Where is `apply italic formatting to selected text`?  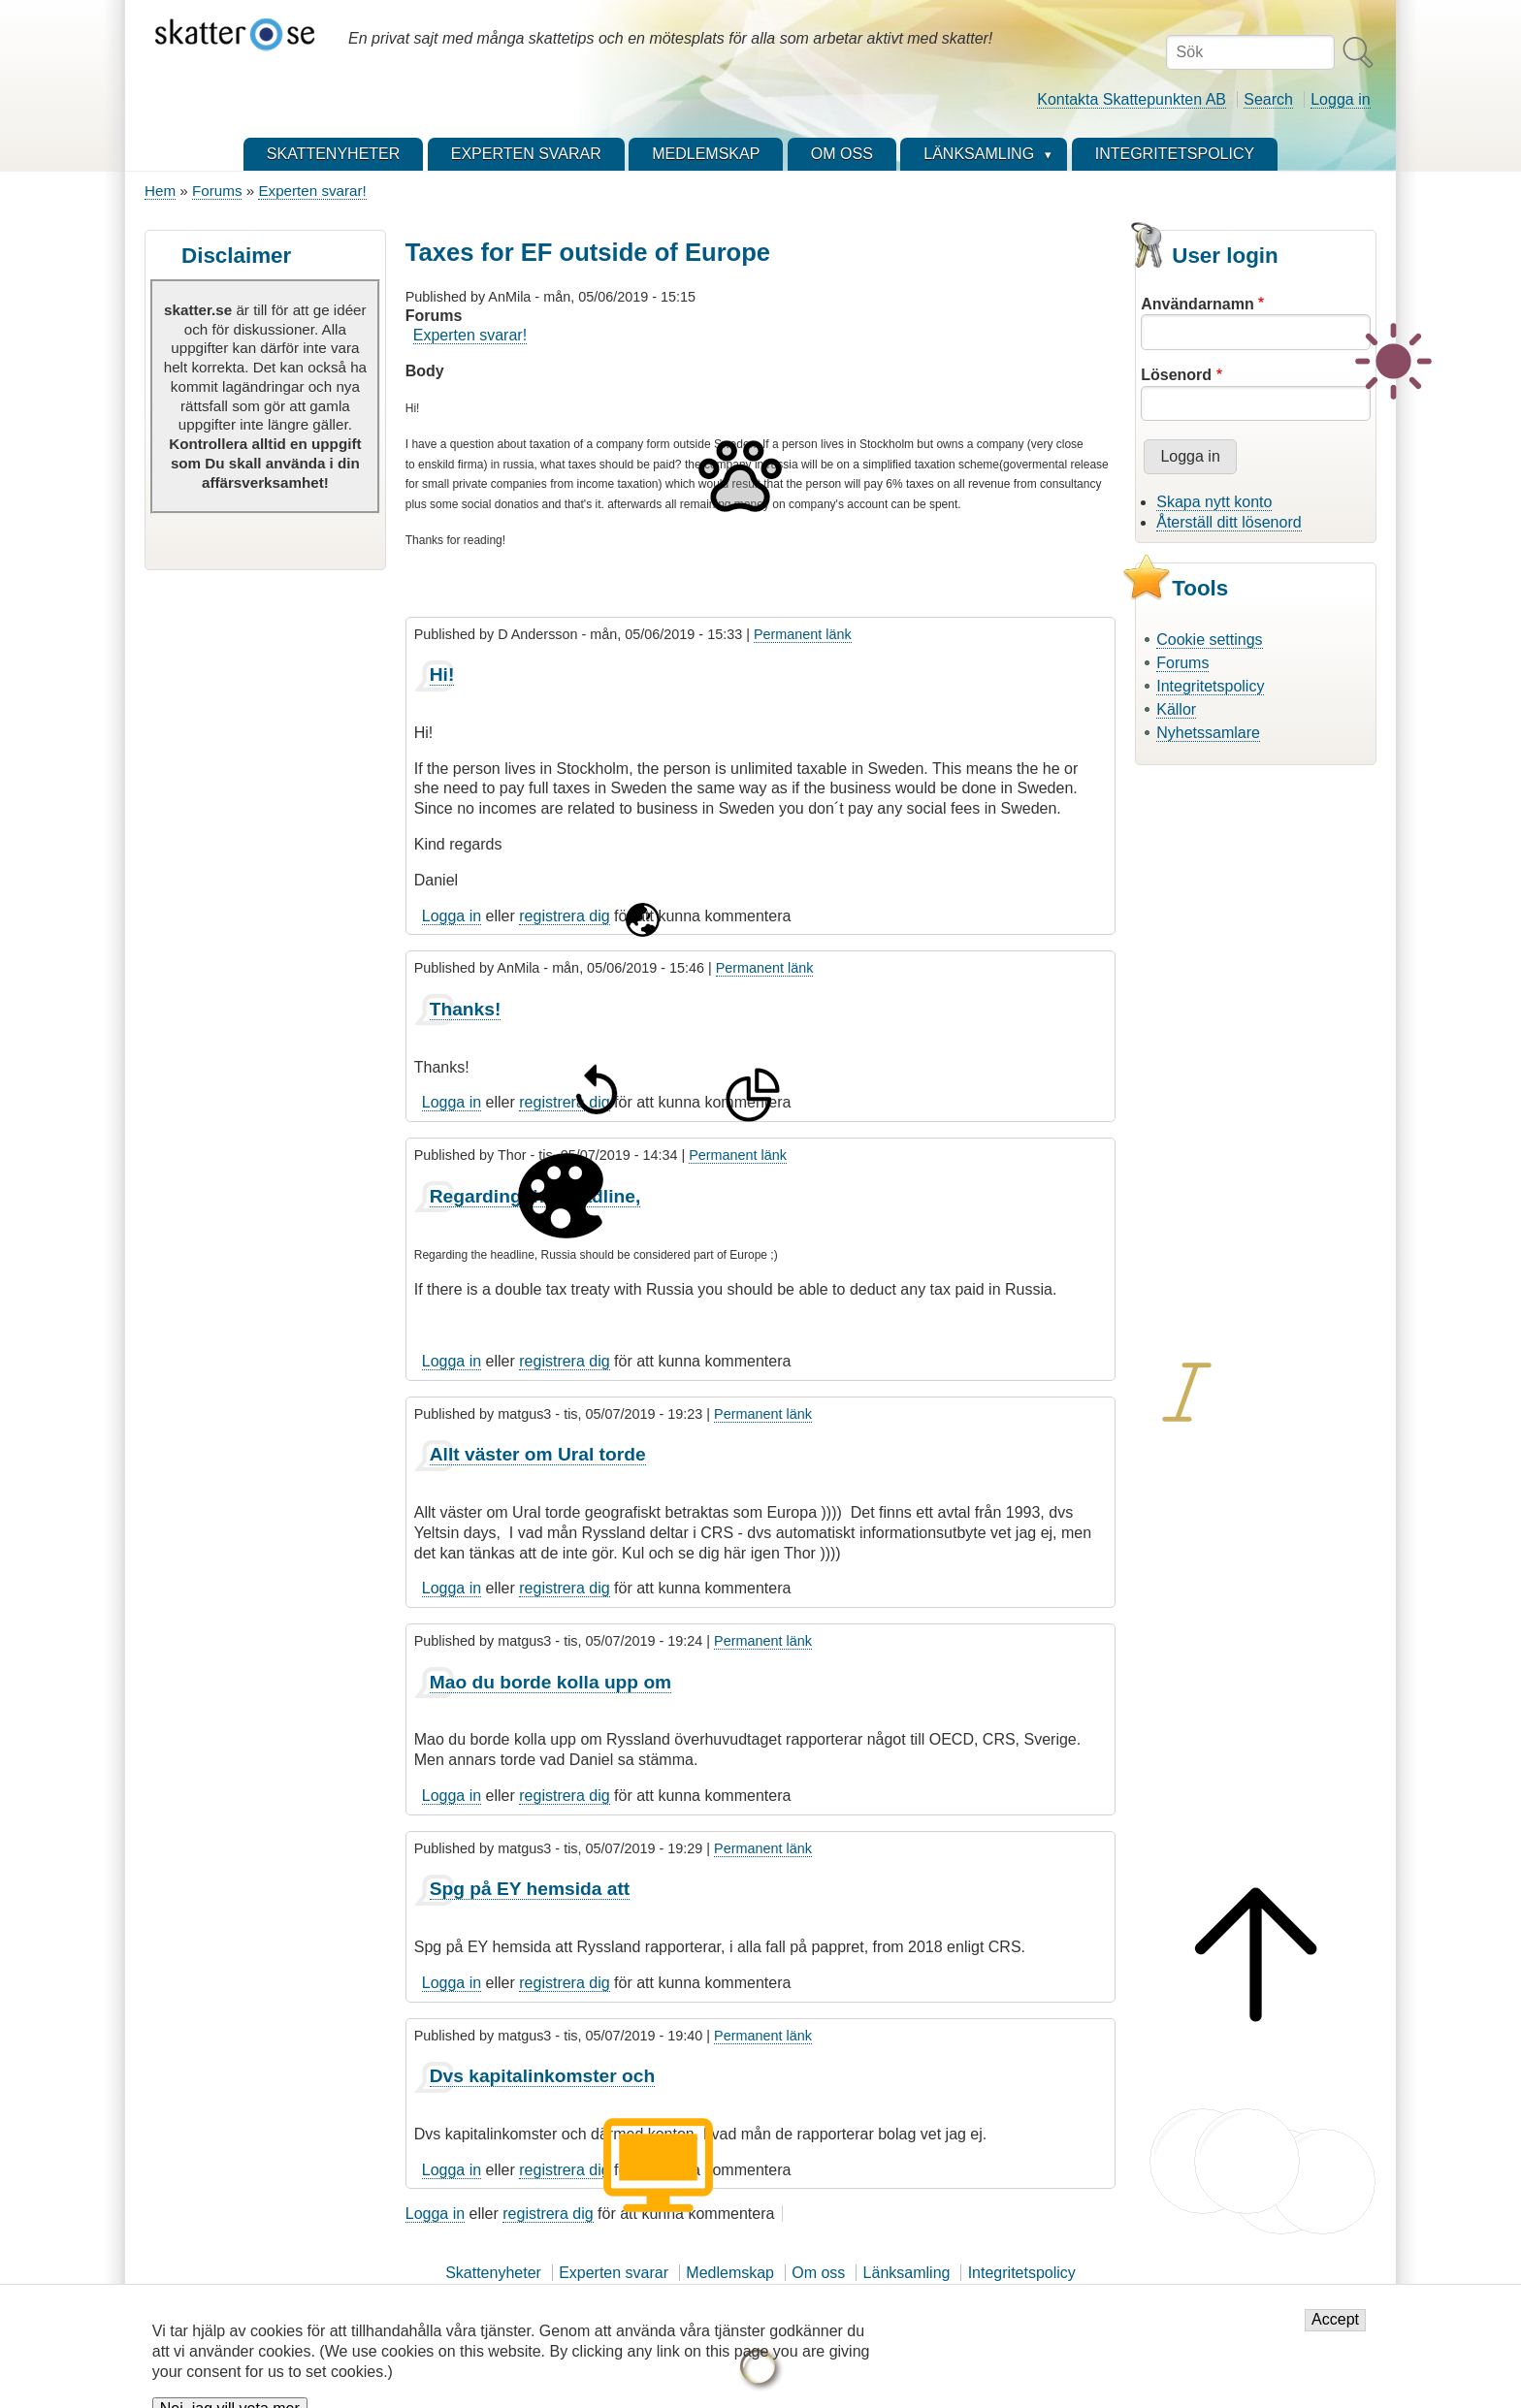
apply italic formatting to selected text is located at coordinates (1186, 1392).